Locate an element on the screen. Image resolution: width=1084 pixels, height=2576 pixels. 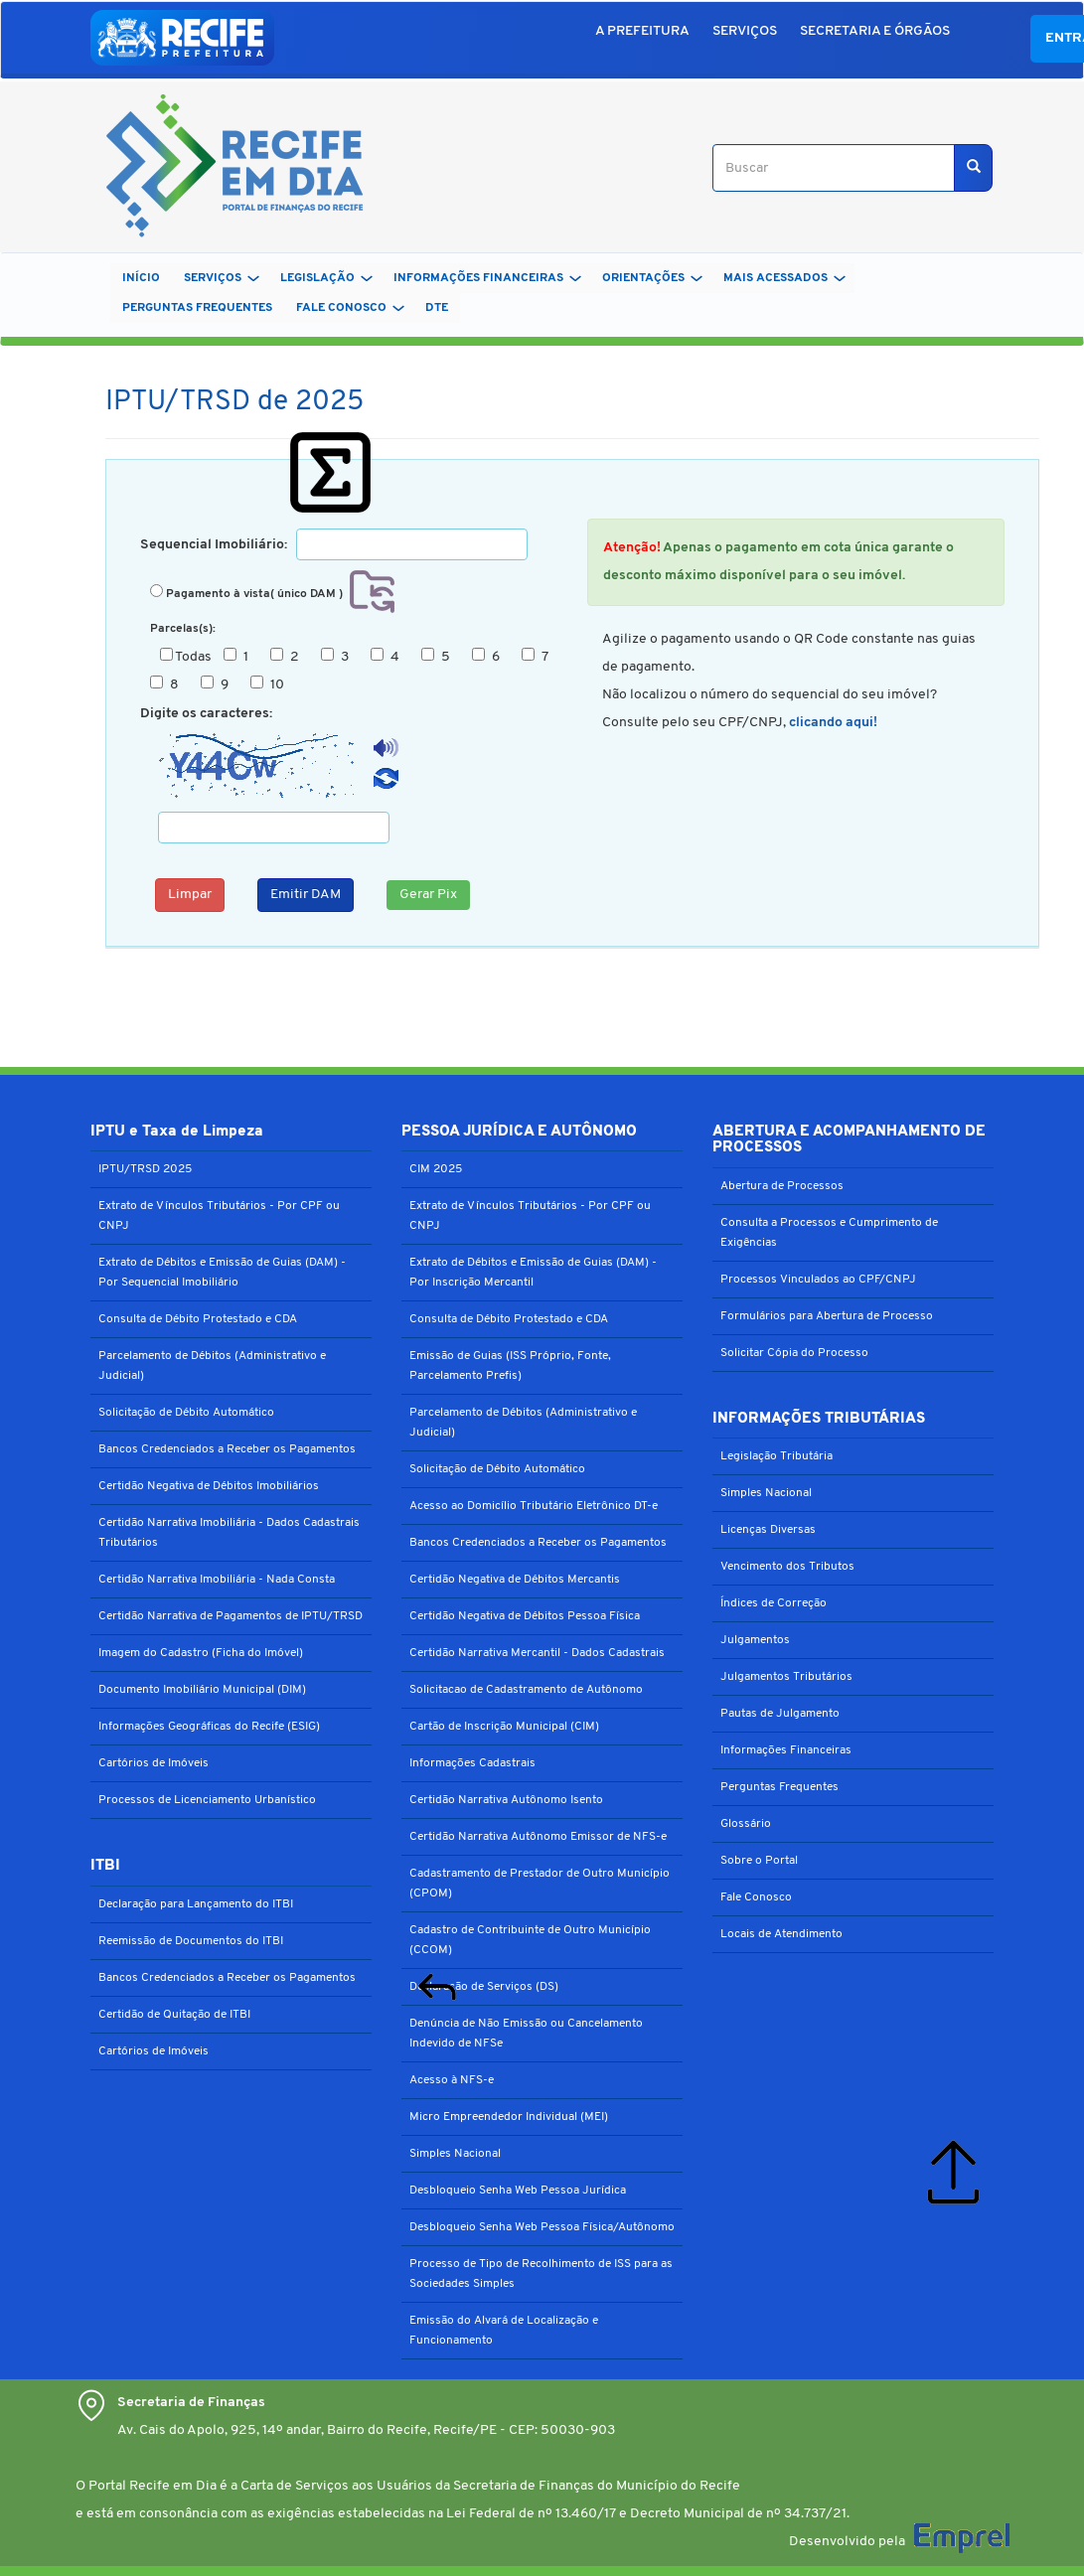
reply to a message or email is located at coordinates (437, 1986).